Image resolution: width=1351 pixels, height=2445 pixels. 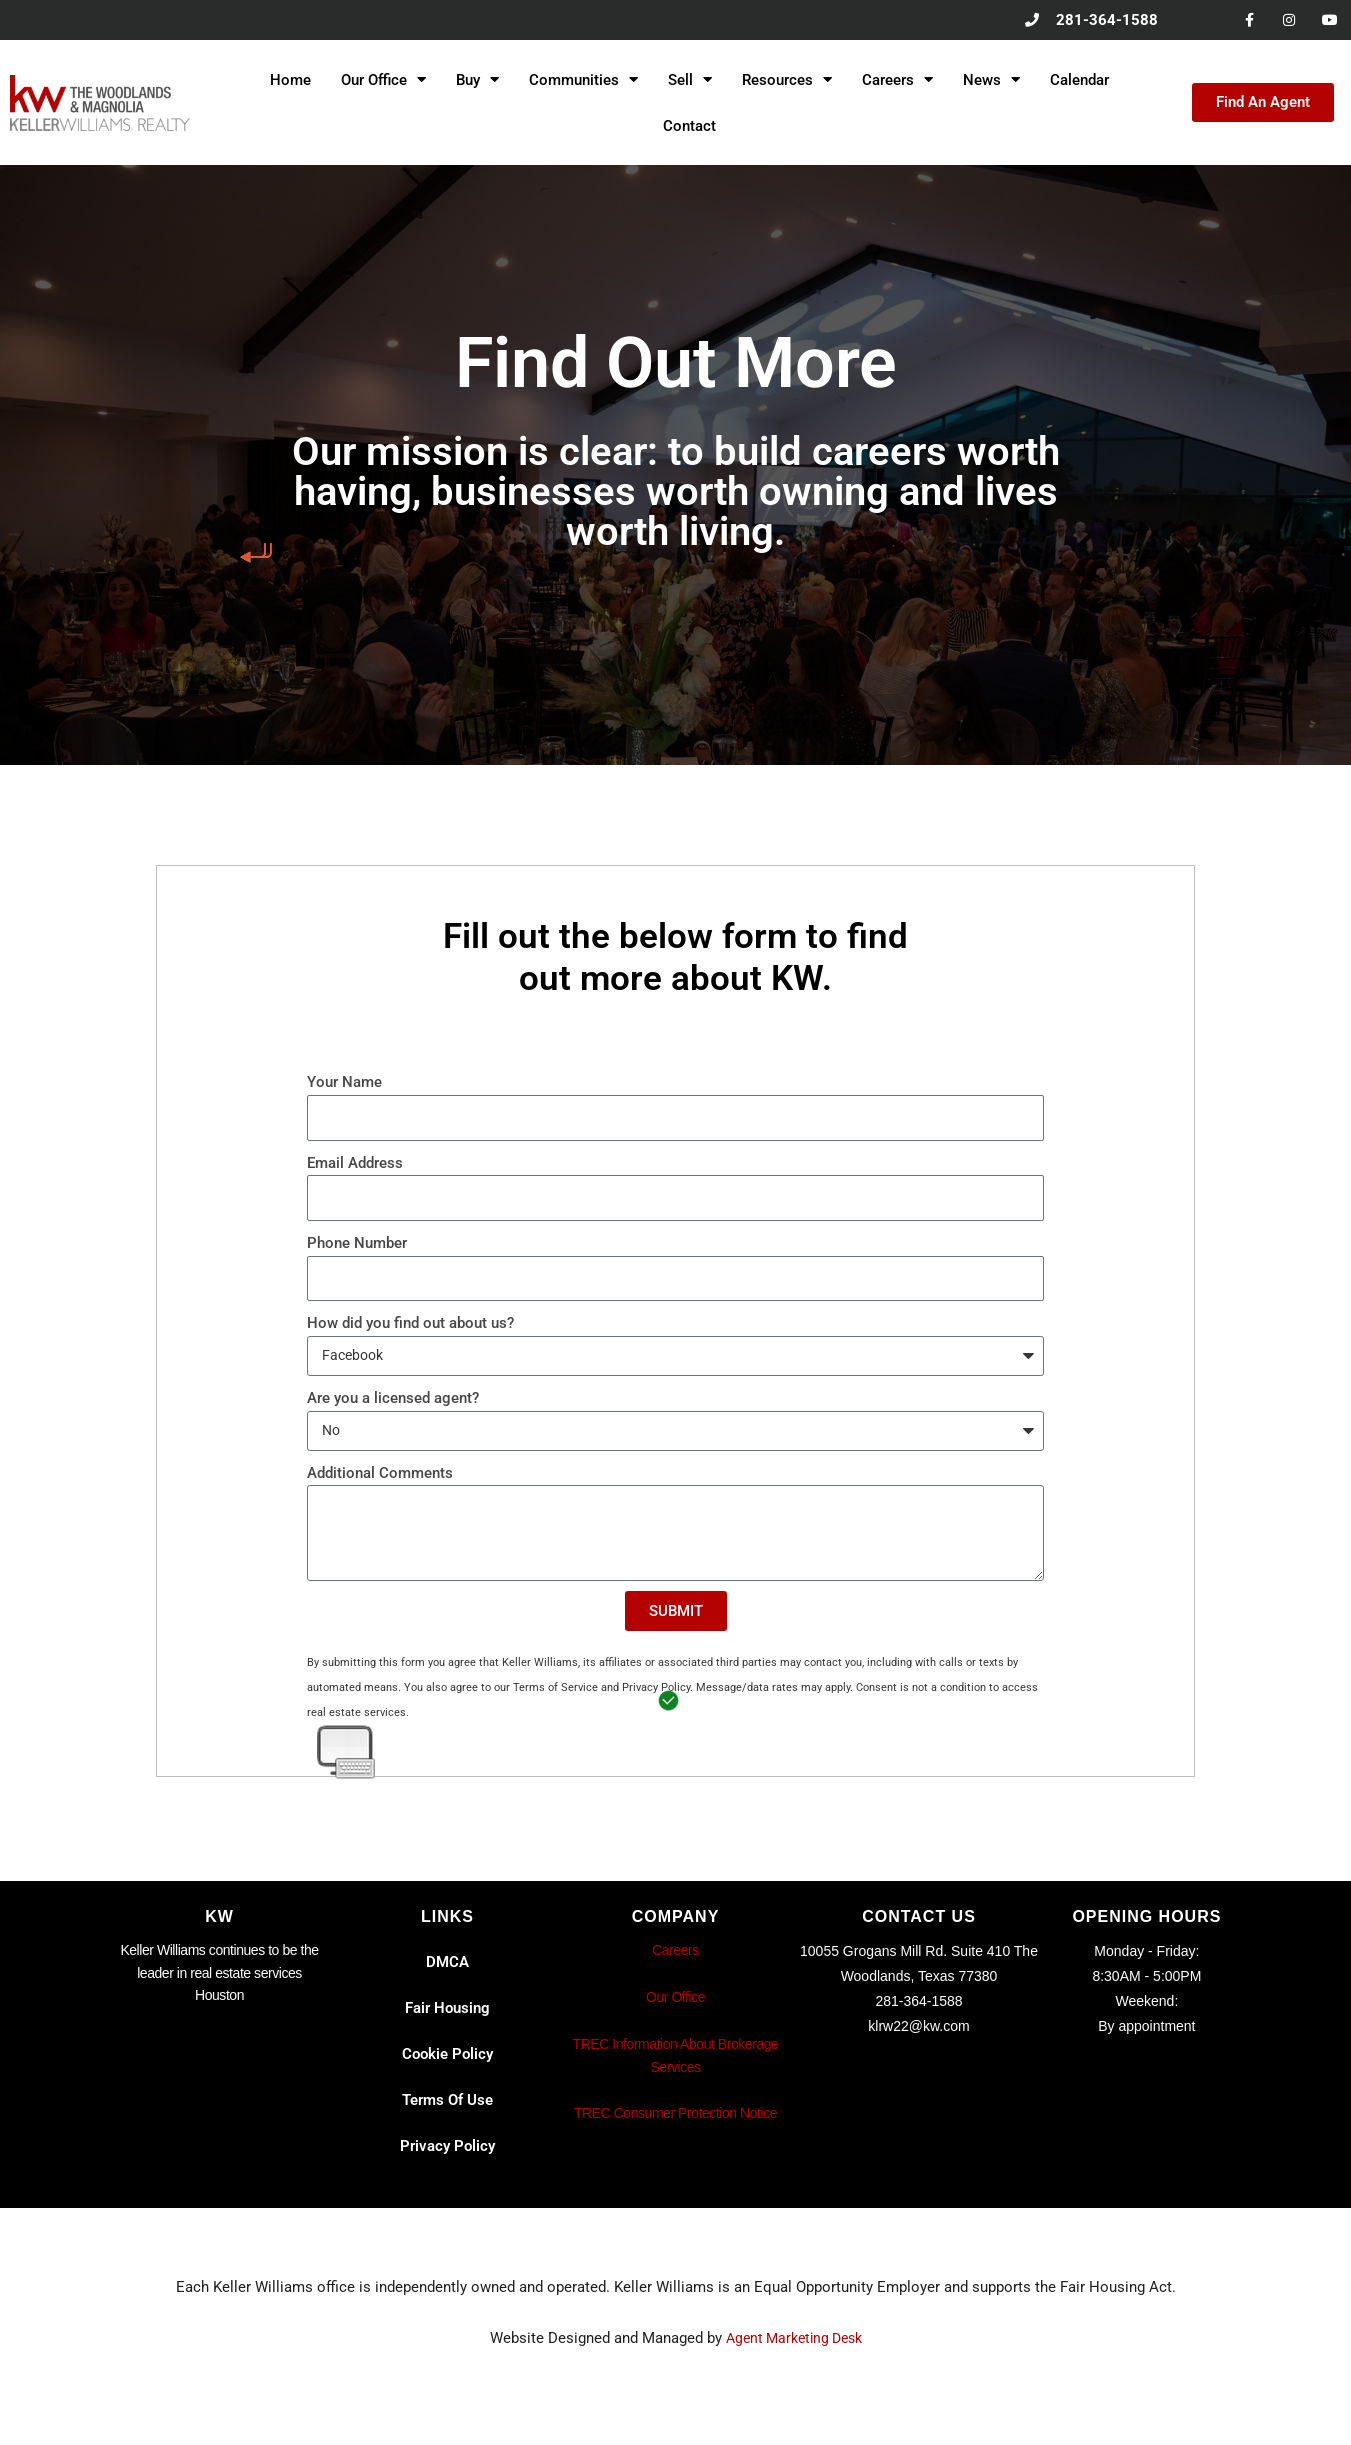 I want to click on indicates default or selected item, so click(x=668, y=1700).